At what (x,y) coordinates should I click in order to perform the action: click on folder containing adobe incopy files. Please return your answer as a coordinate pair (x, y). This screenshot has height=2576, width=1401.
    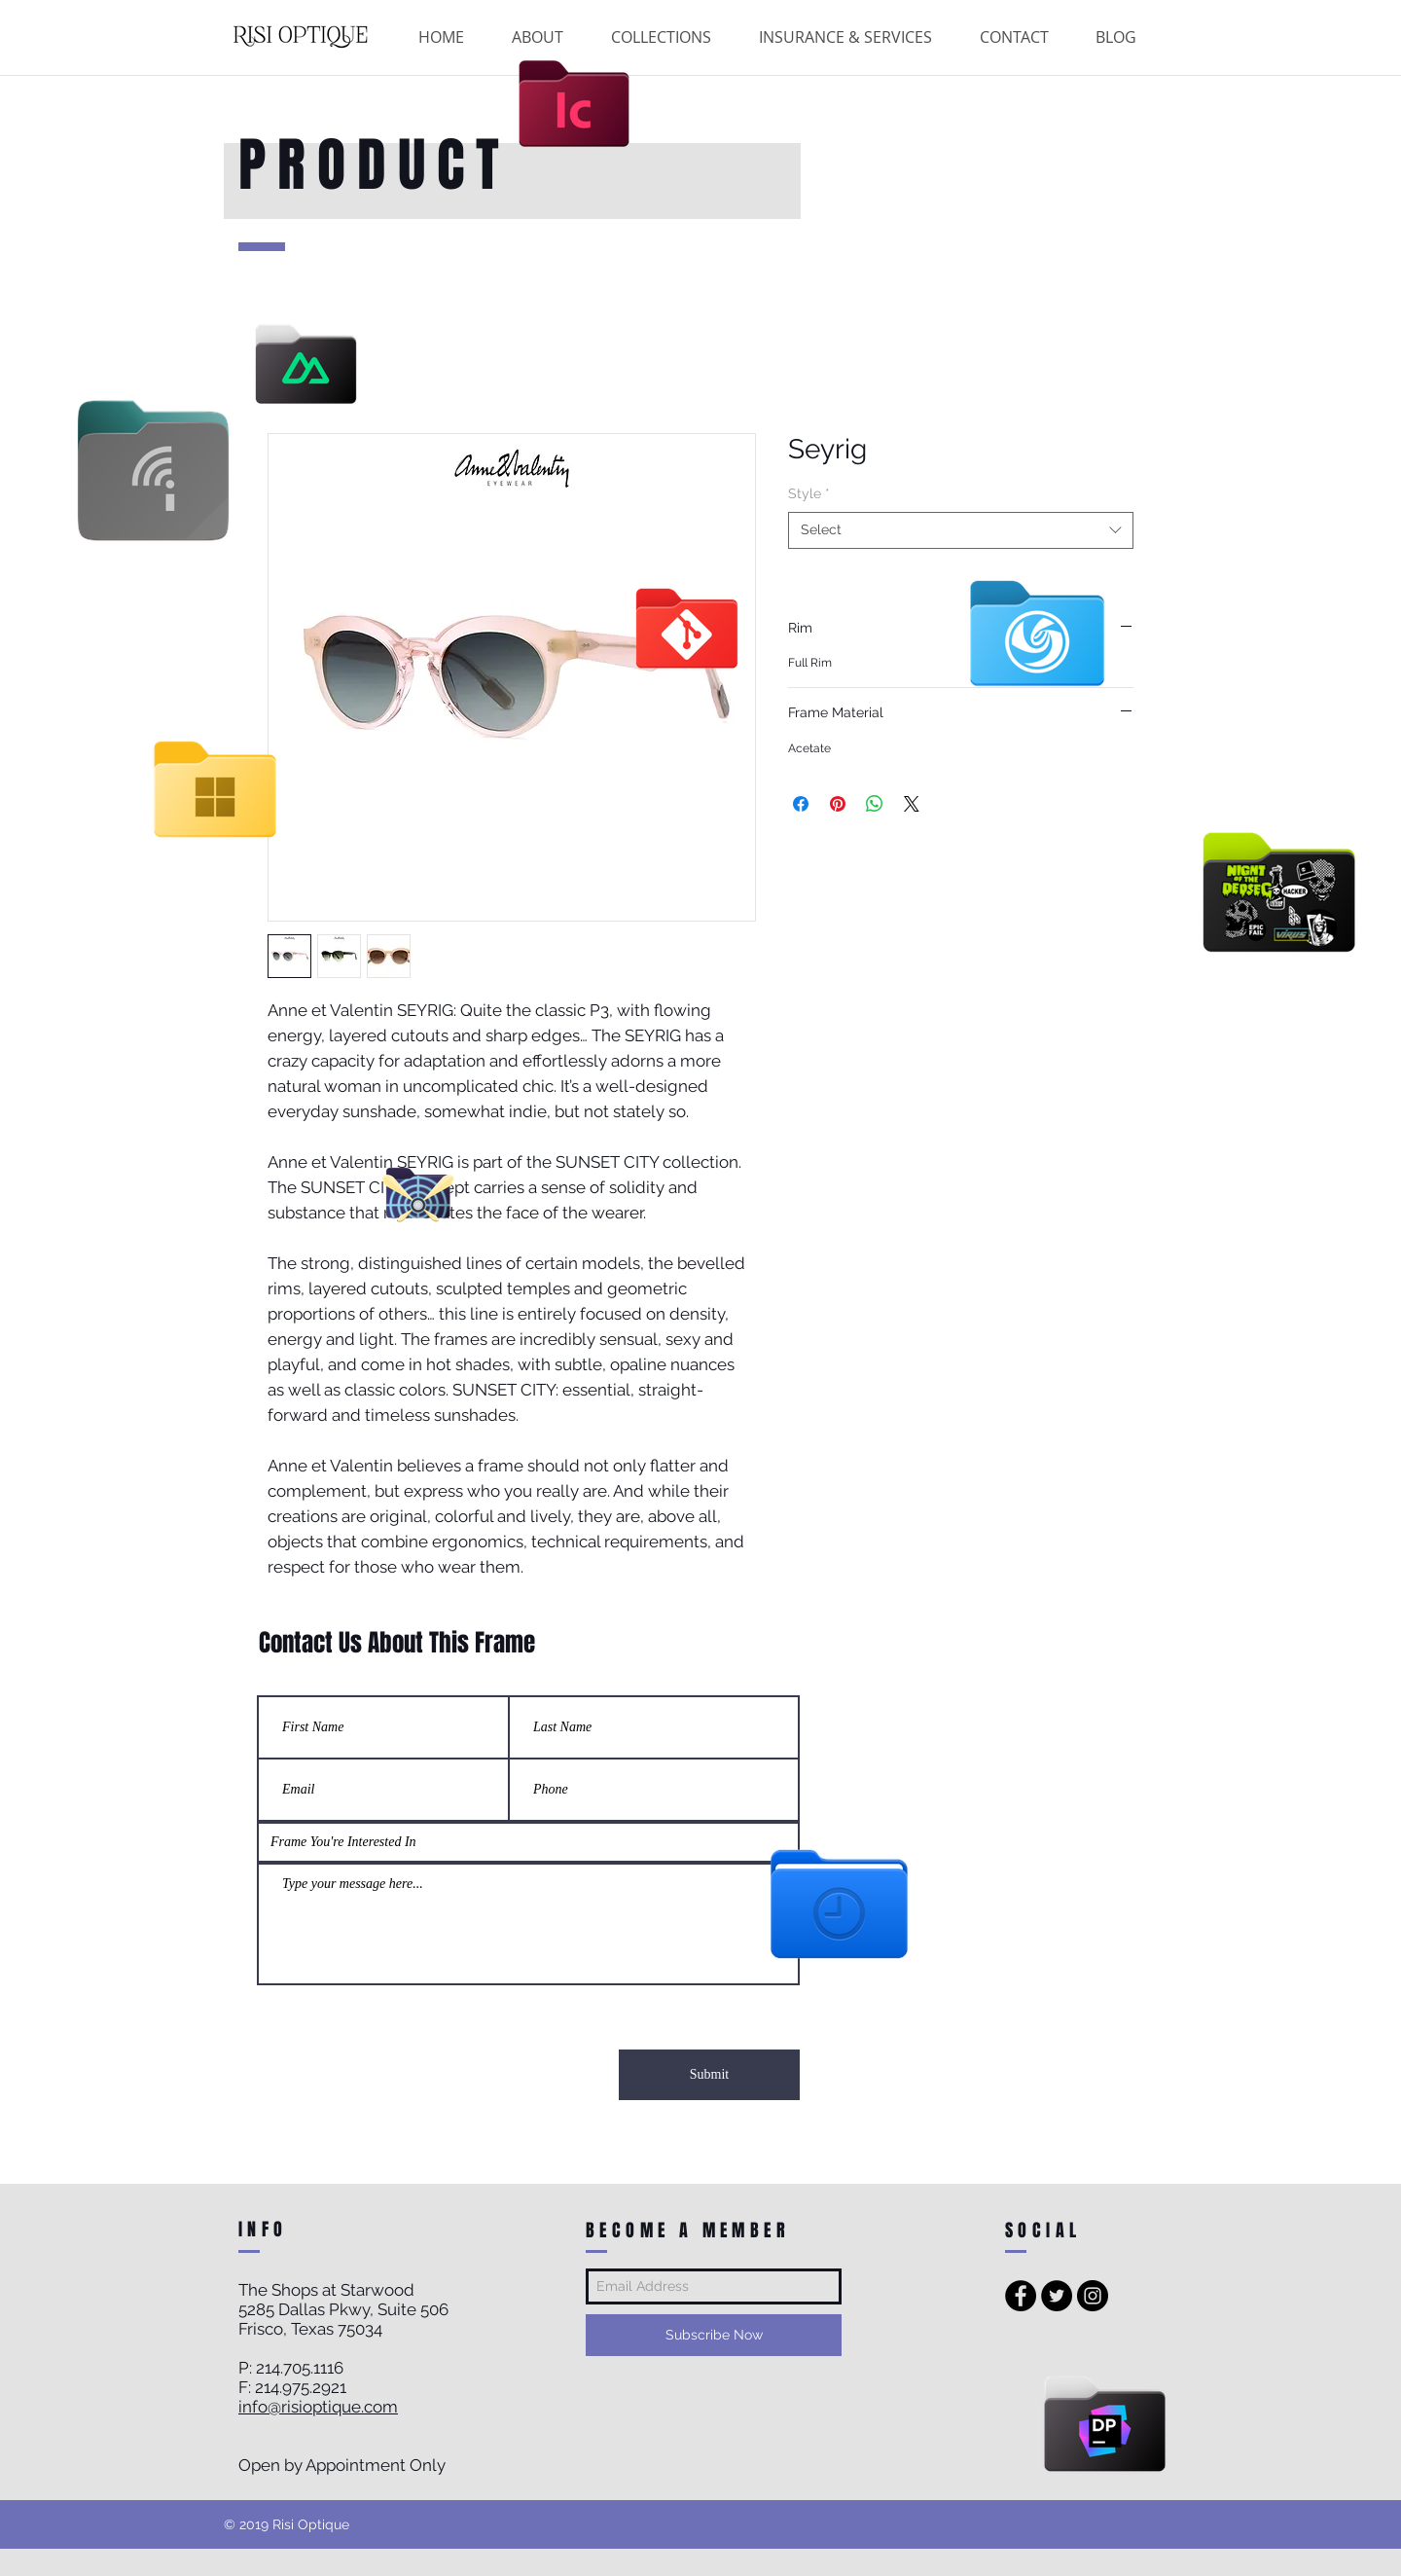
    Looking at the image, I should click on (573, 106).